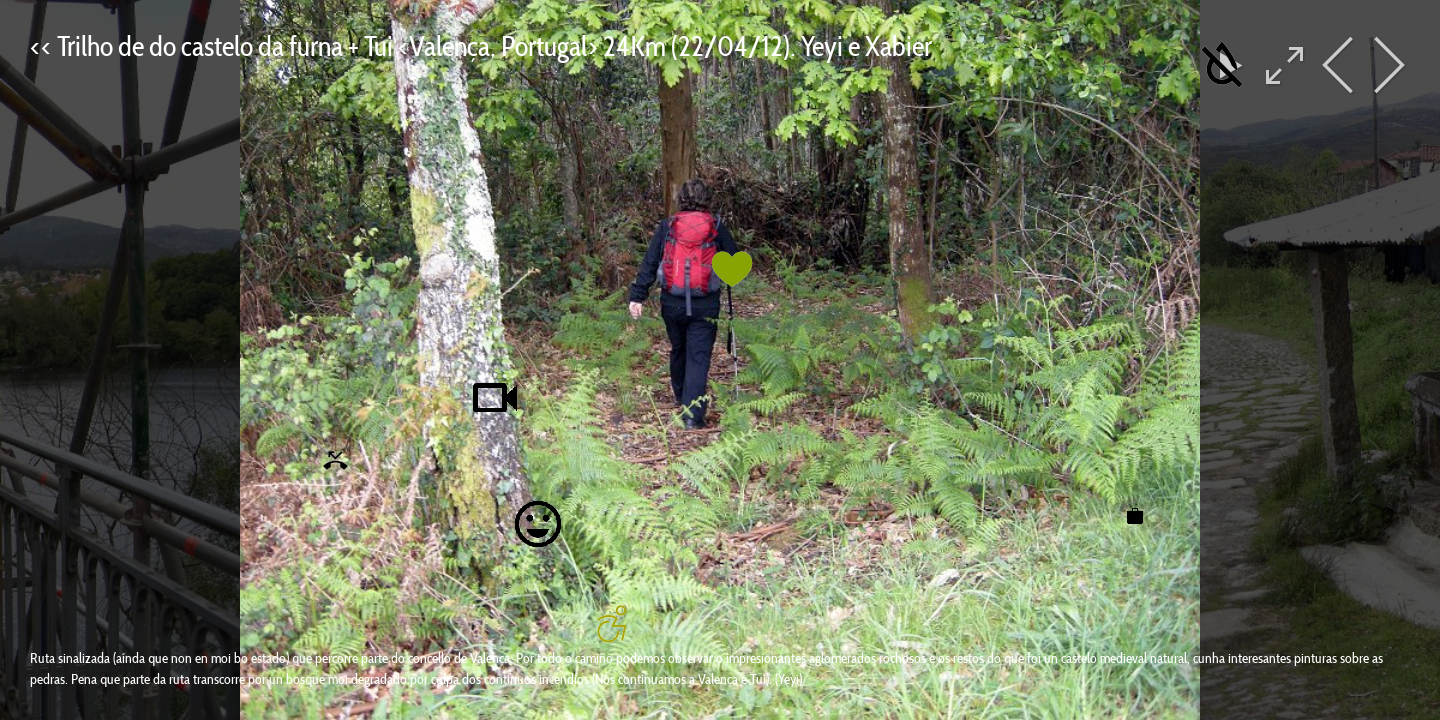 The width and height of the screenshot is (1440, 720). What do you see at coordinates (538, 524) in the screenshot?
I see `add an emoji or reaction` at bounding box center [538, 524].